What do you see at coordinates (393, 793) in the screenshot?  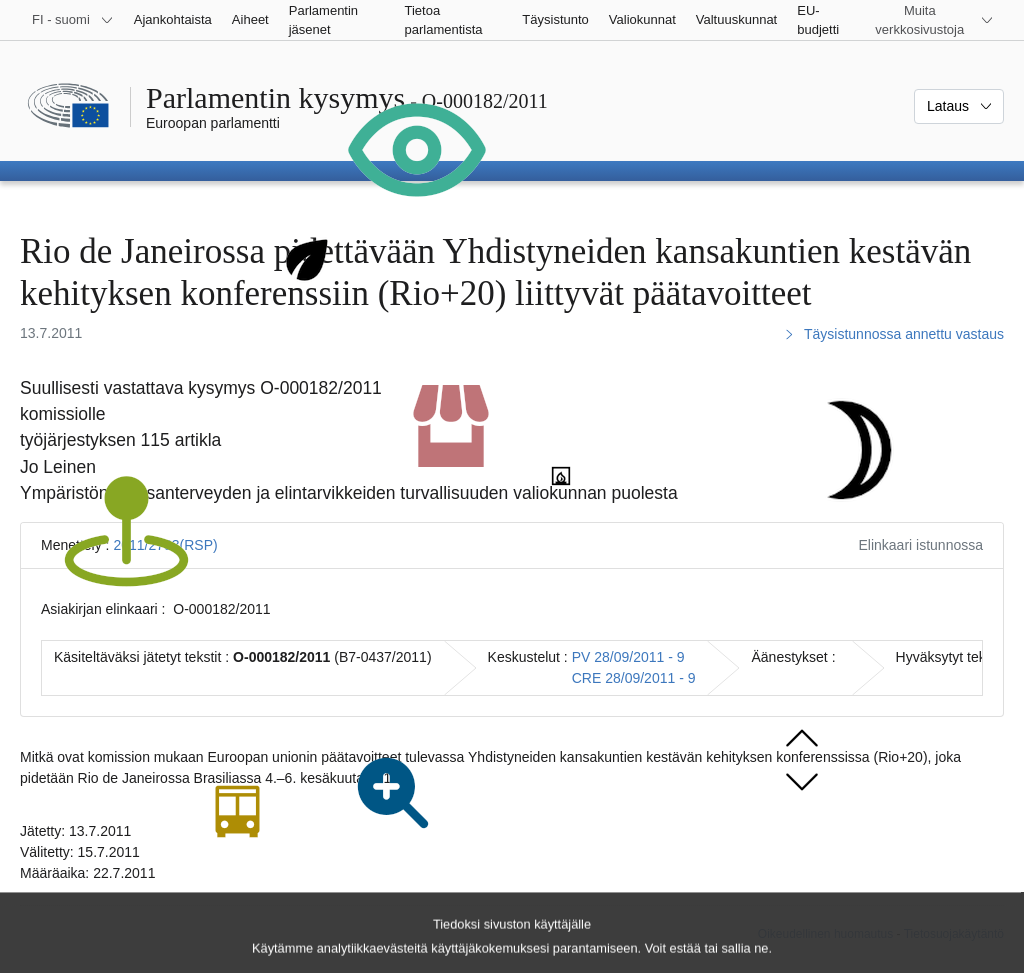 I see `zoom in on content` at bounding box center [393, 793].